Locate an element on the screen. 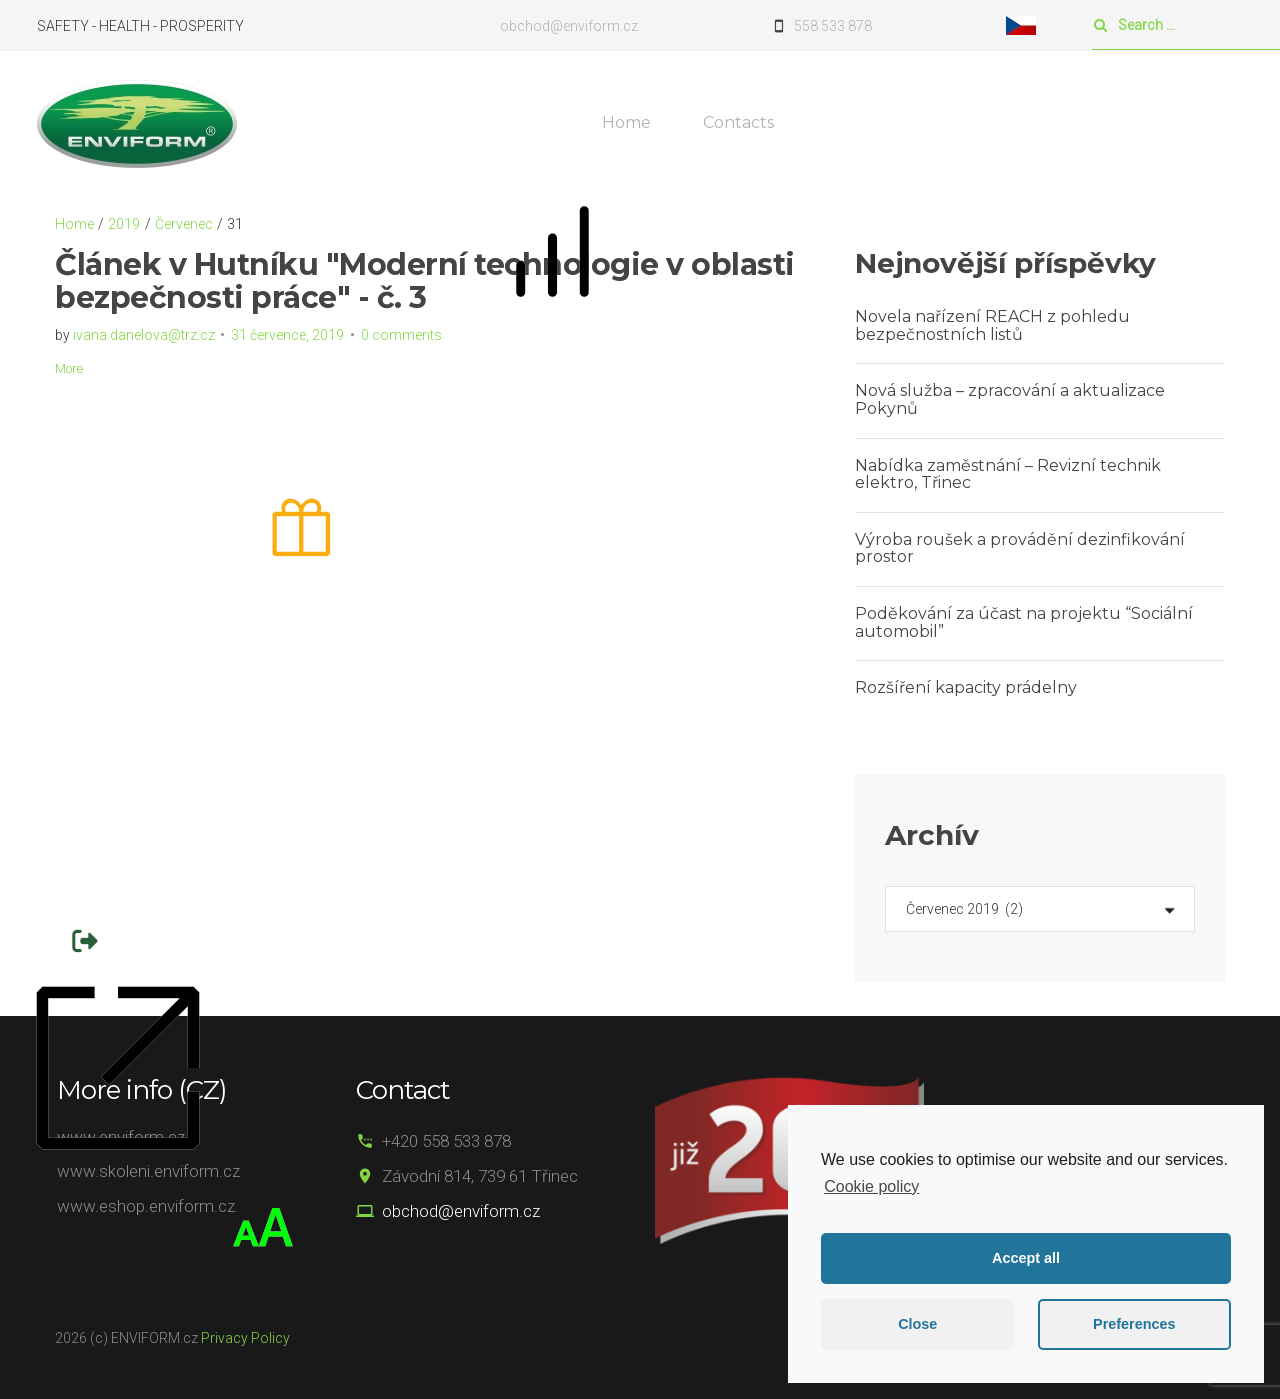 The height and width of the screenshot is (1399, 1280). adjust text size settings is located at coordinates (263, 1225).